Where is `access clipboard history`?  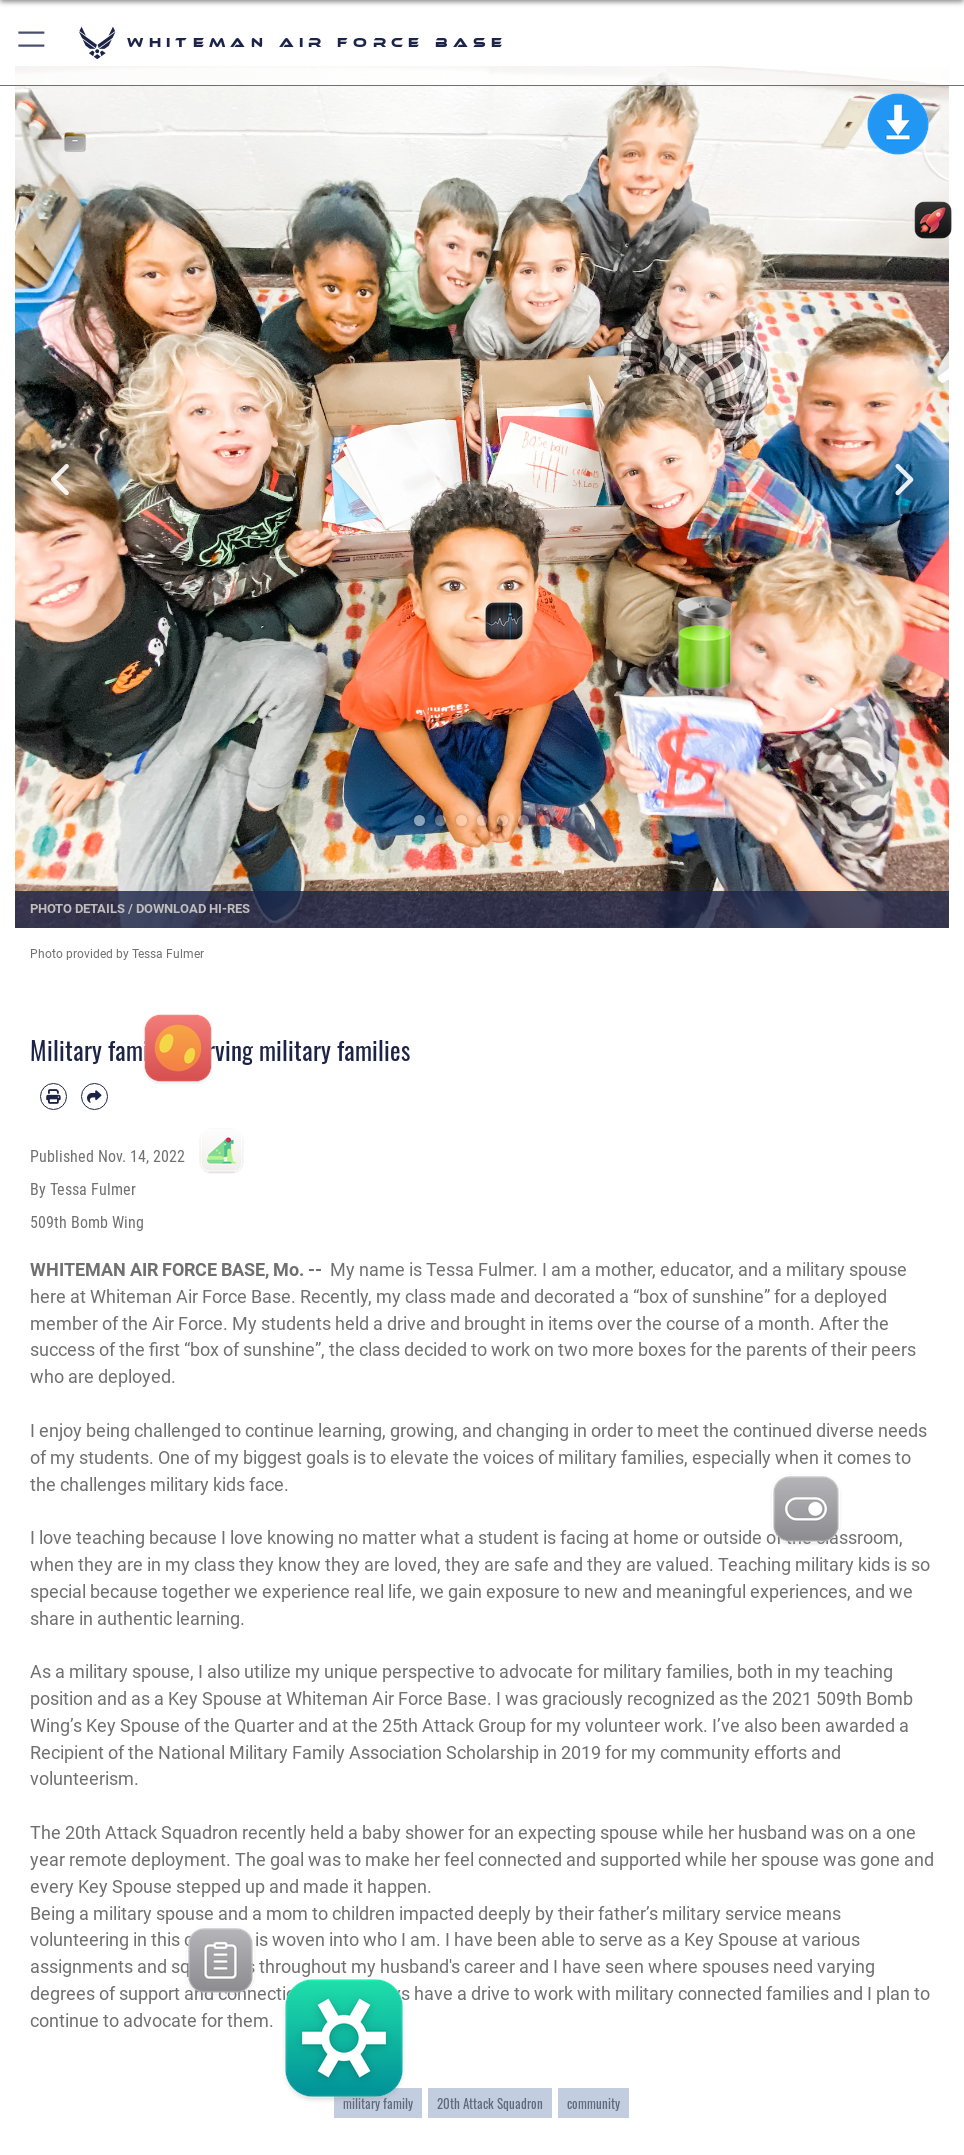 access clipboard history is located at coordinates (220, 1961).